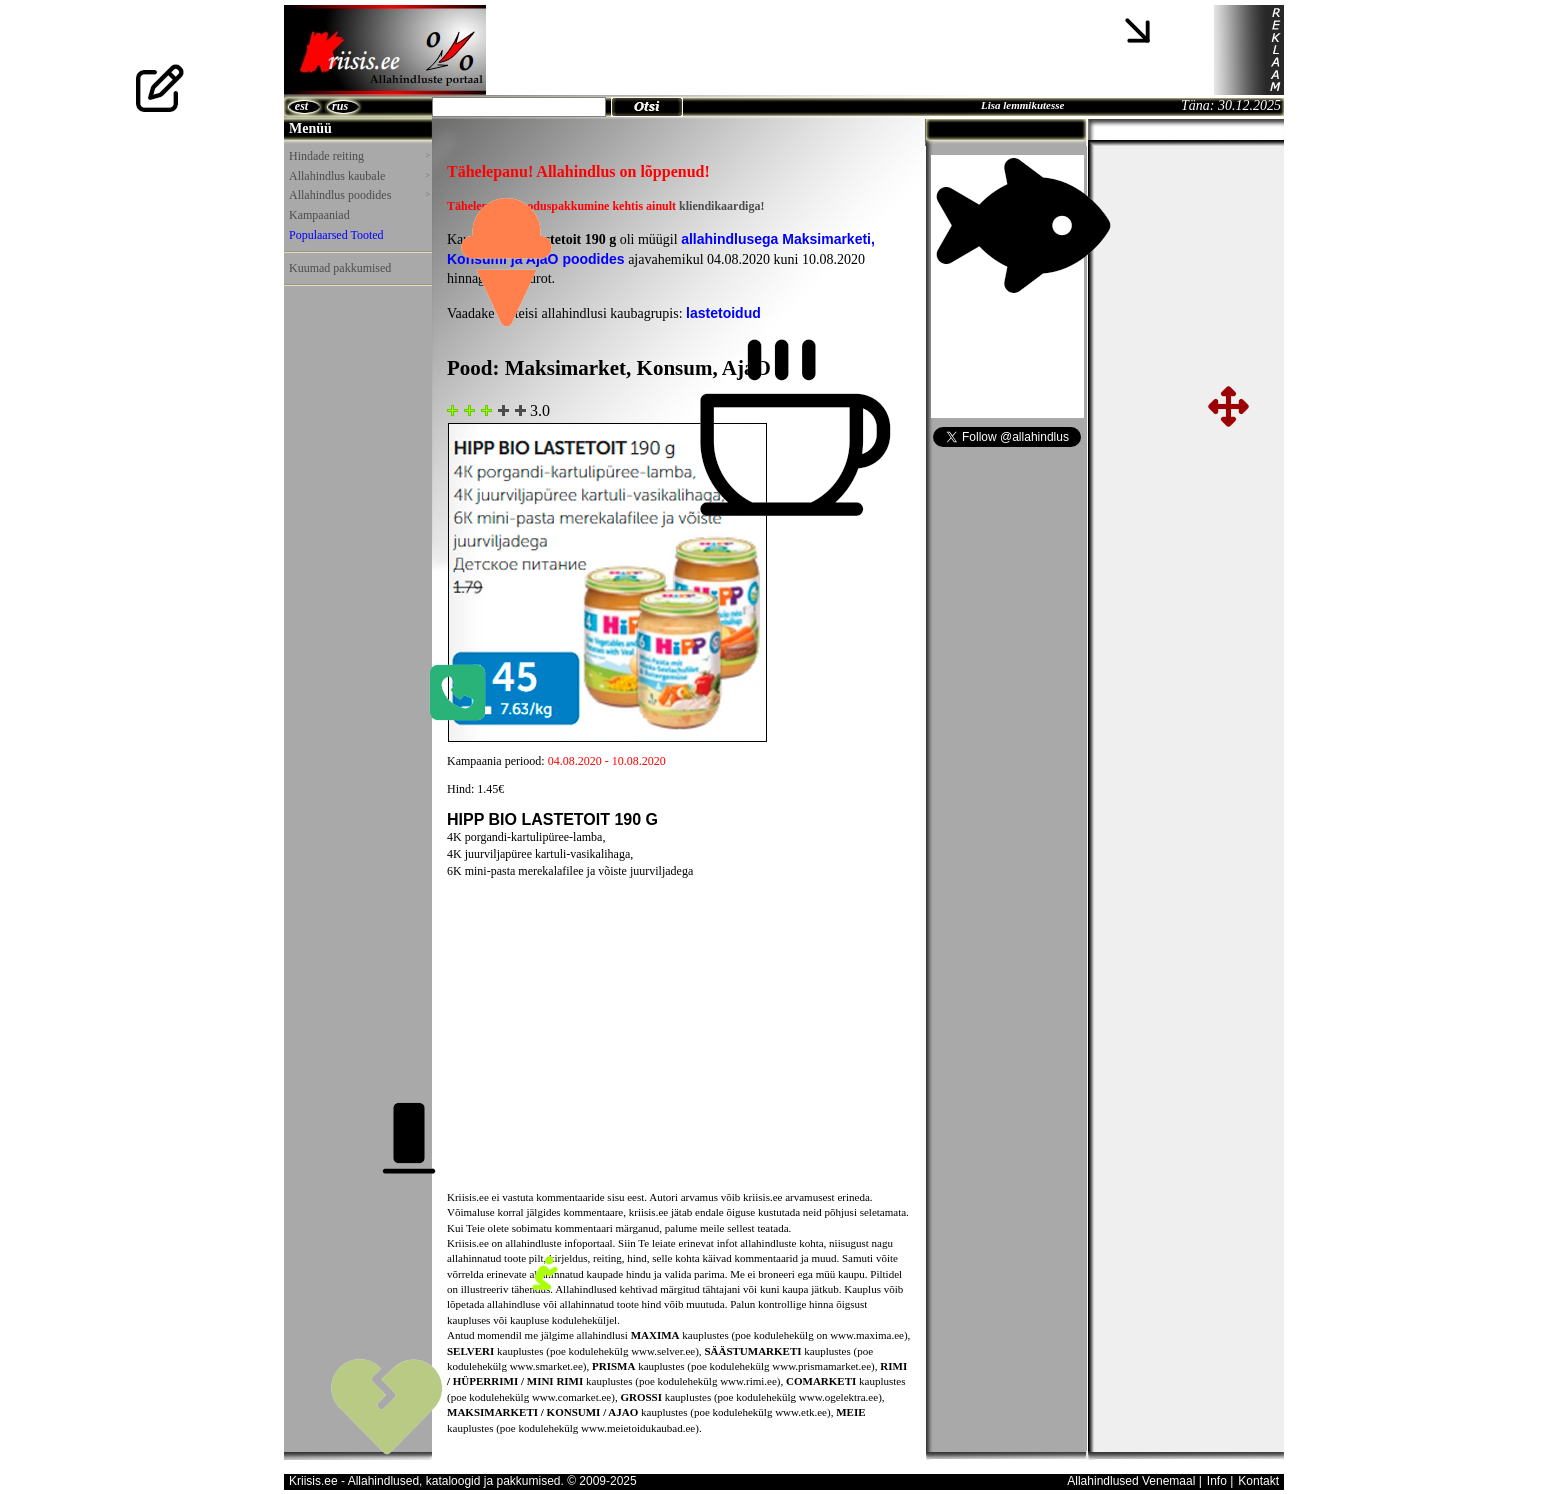 This screenshot has width=1568, height=1494. Describe the element at coordinates (160, 88) in the screenshot. I see `edit this item` at that location.